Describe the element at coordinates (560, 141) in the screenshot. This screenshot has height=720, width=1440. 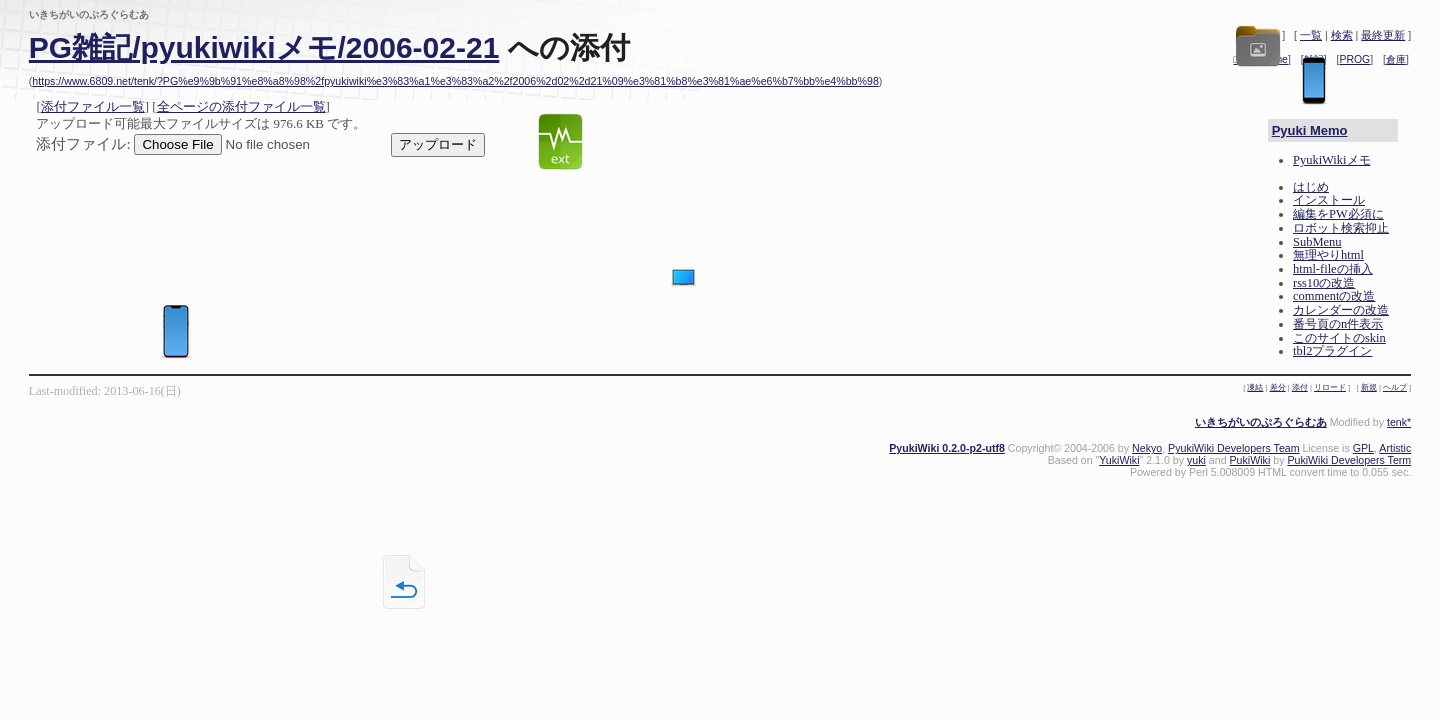
I see `virtualbox extension pack file` at that location.